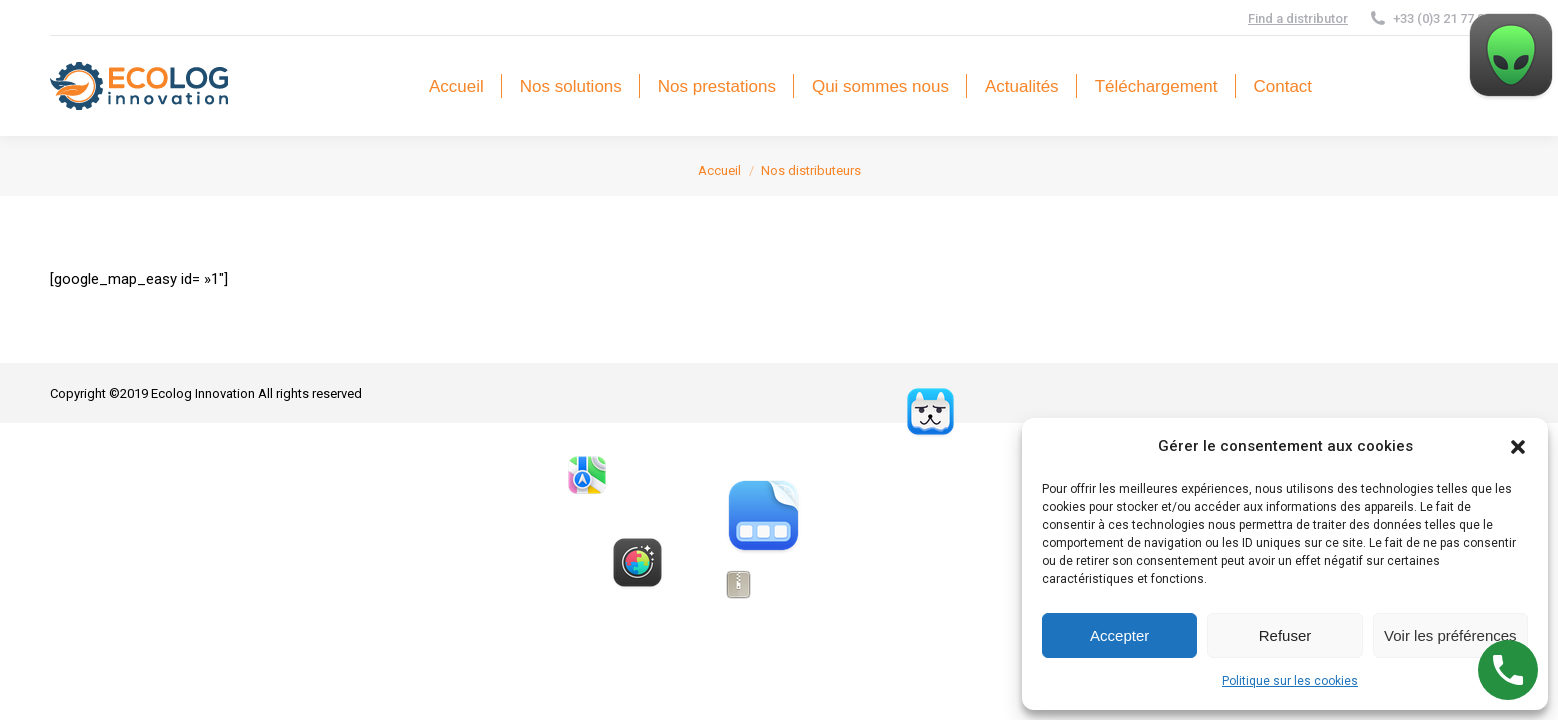 The height and width of the screenshot is (720, 1558). I want to click on launch alien arena game, so click(1511, 55).